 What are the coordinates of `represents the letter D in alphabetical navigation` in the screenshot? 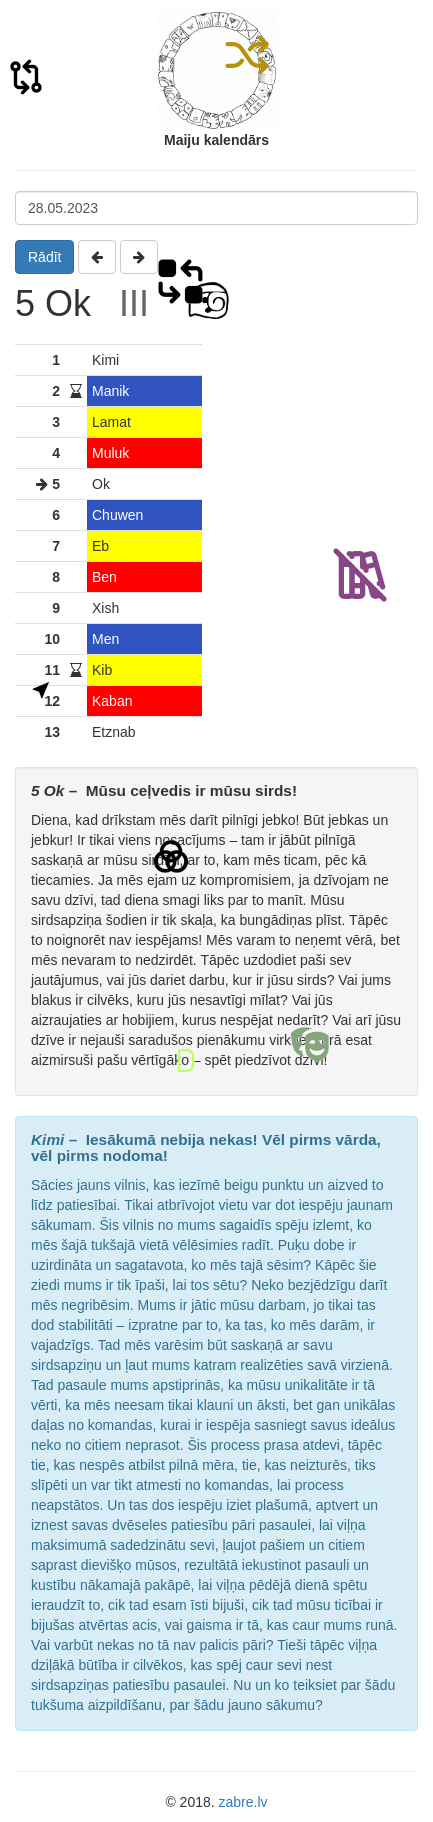 It's located at (185, 1060).